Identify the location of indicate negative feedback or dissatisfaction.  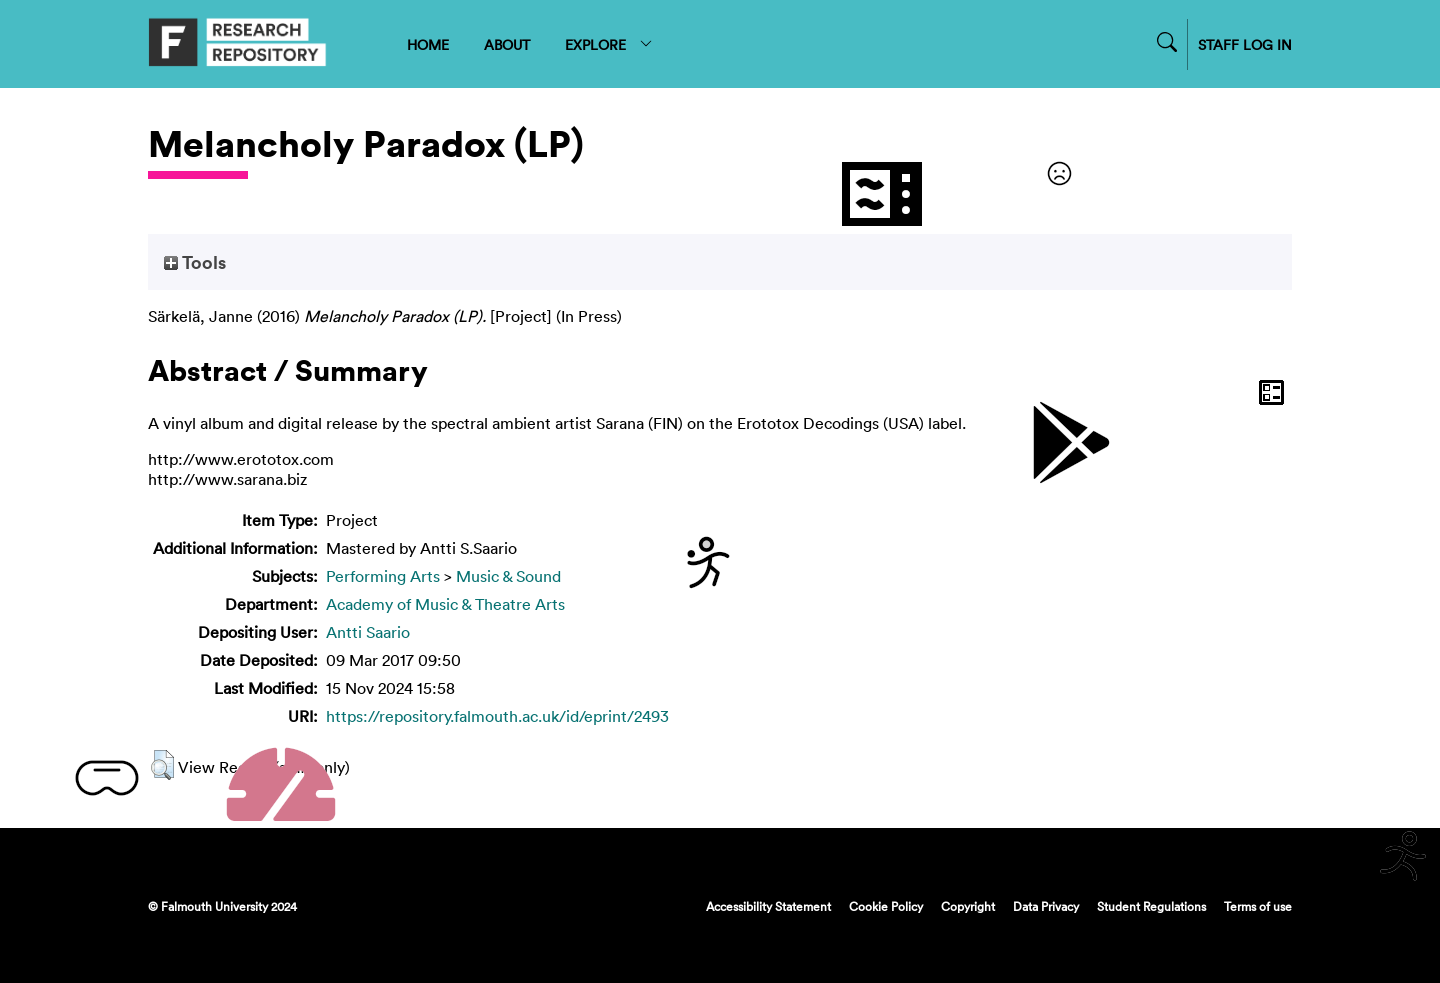
(1059, 173).